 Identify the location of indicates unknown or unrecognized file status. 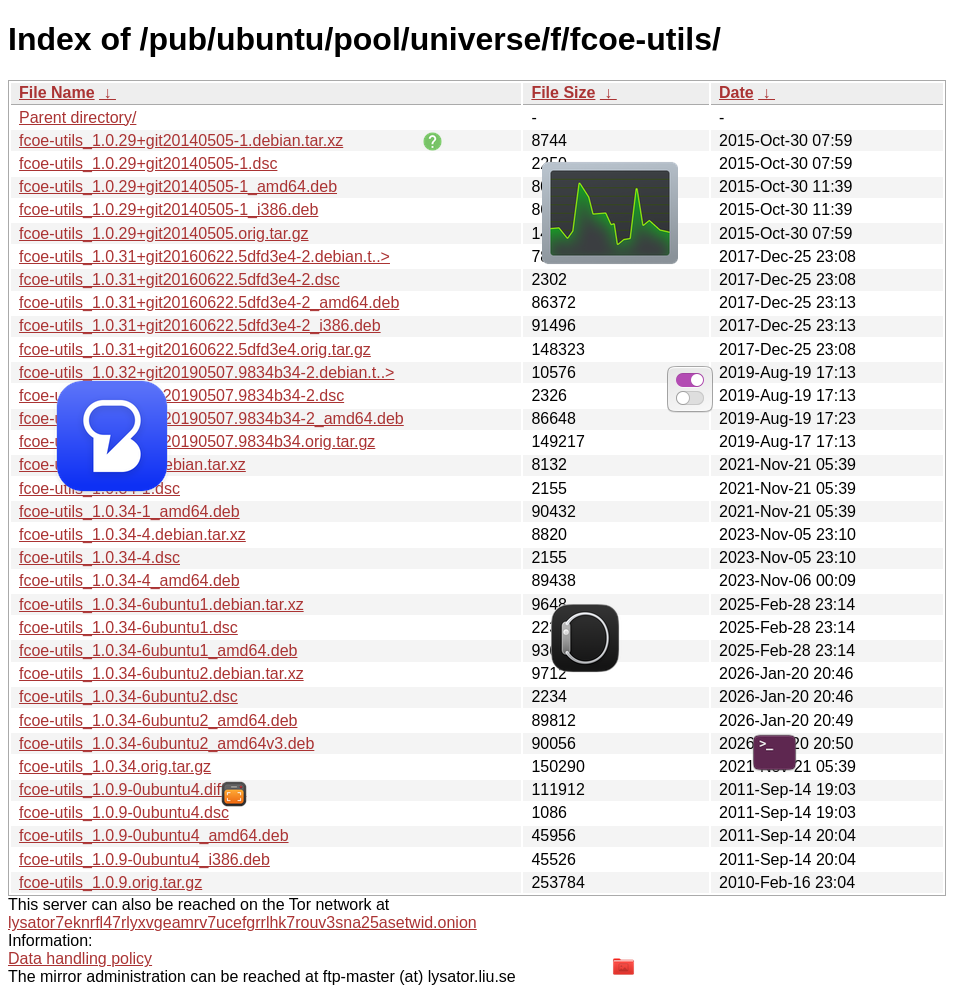
(432, 141).